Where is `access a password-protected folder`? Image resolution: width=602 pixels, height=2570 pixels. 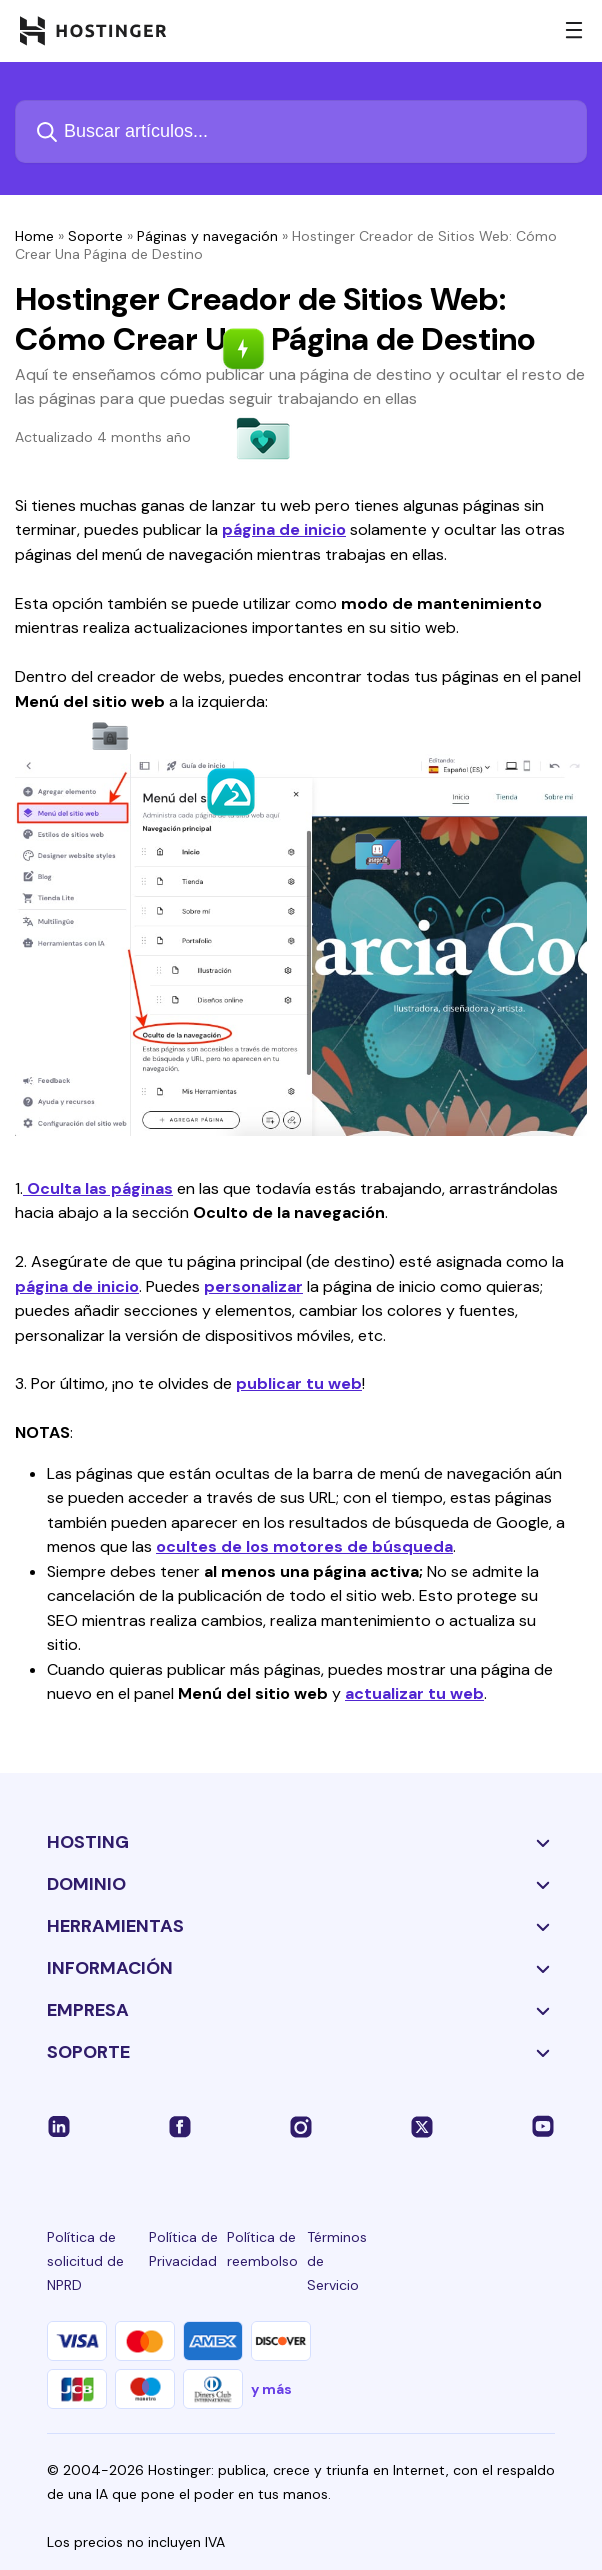
access a password-protected folder is located at coordinates (110, 737).